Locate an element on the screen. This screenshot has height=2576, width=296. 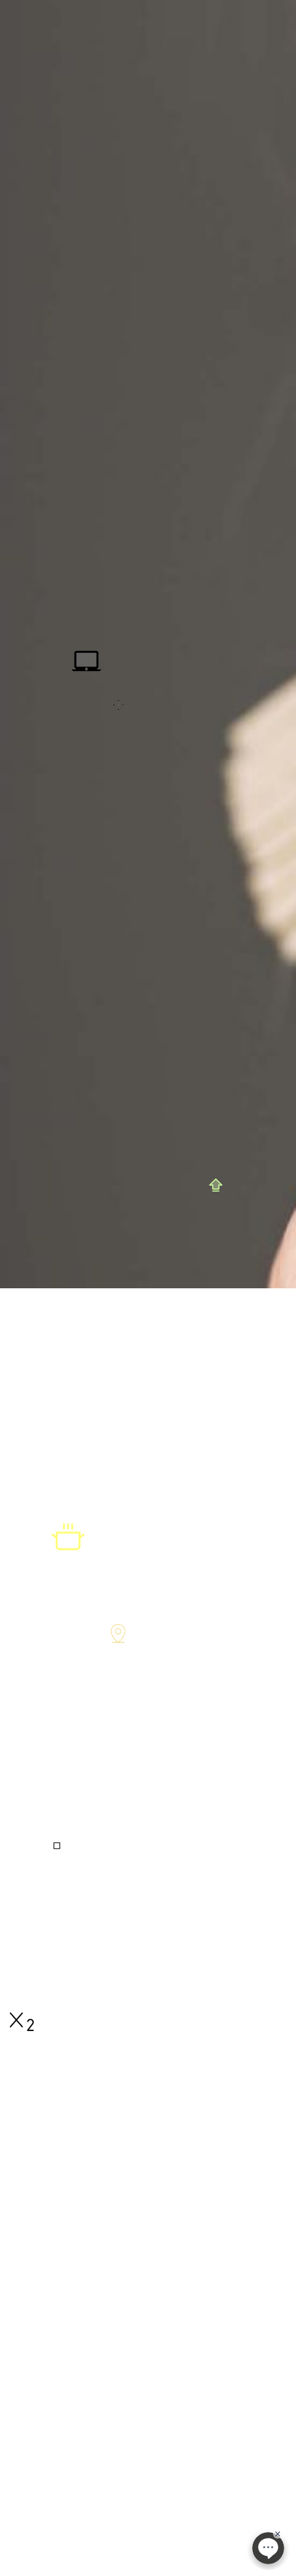
access recipes or cooking features is located at coordinates (68, 1539).